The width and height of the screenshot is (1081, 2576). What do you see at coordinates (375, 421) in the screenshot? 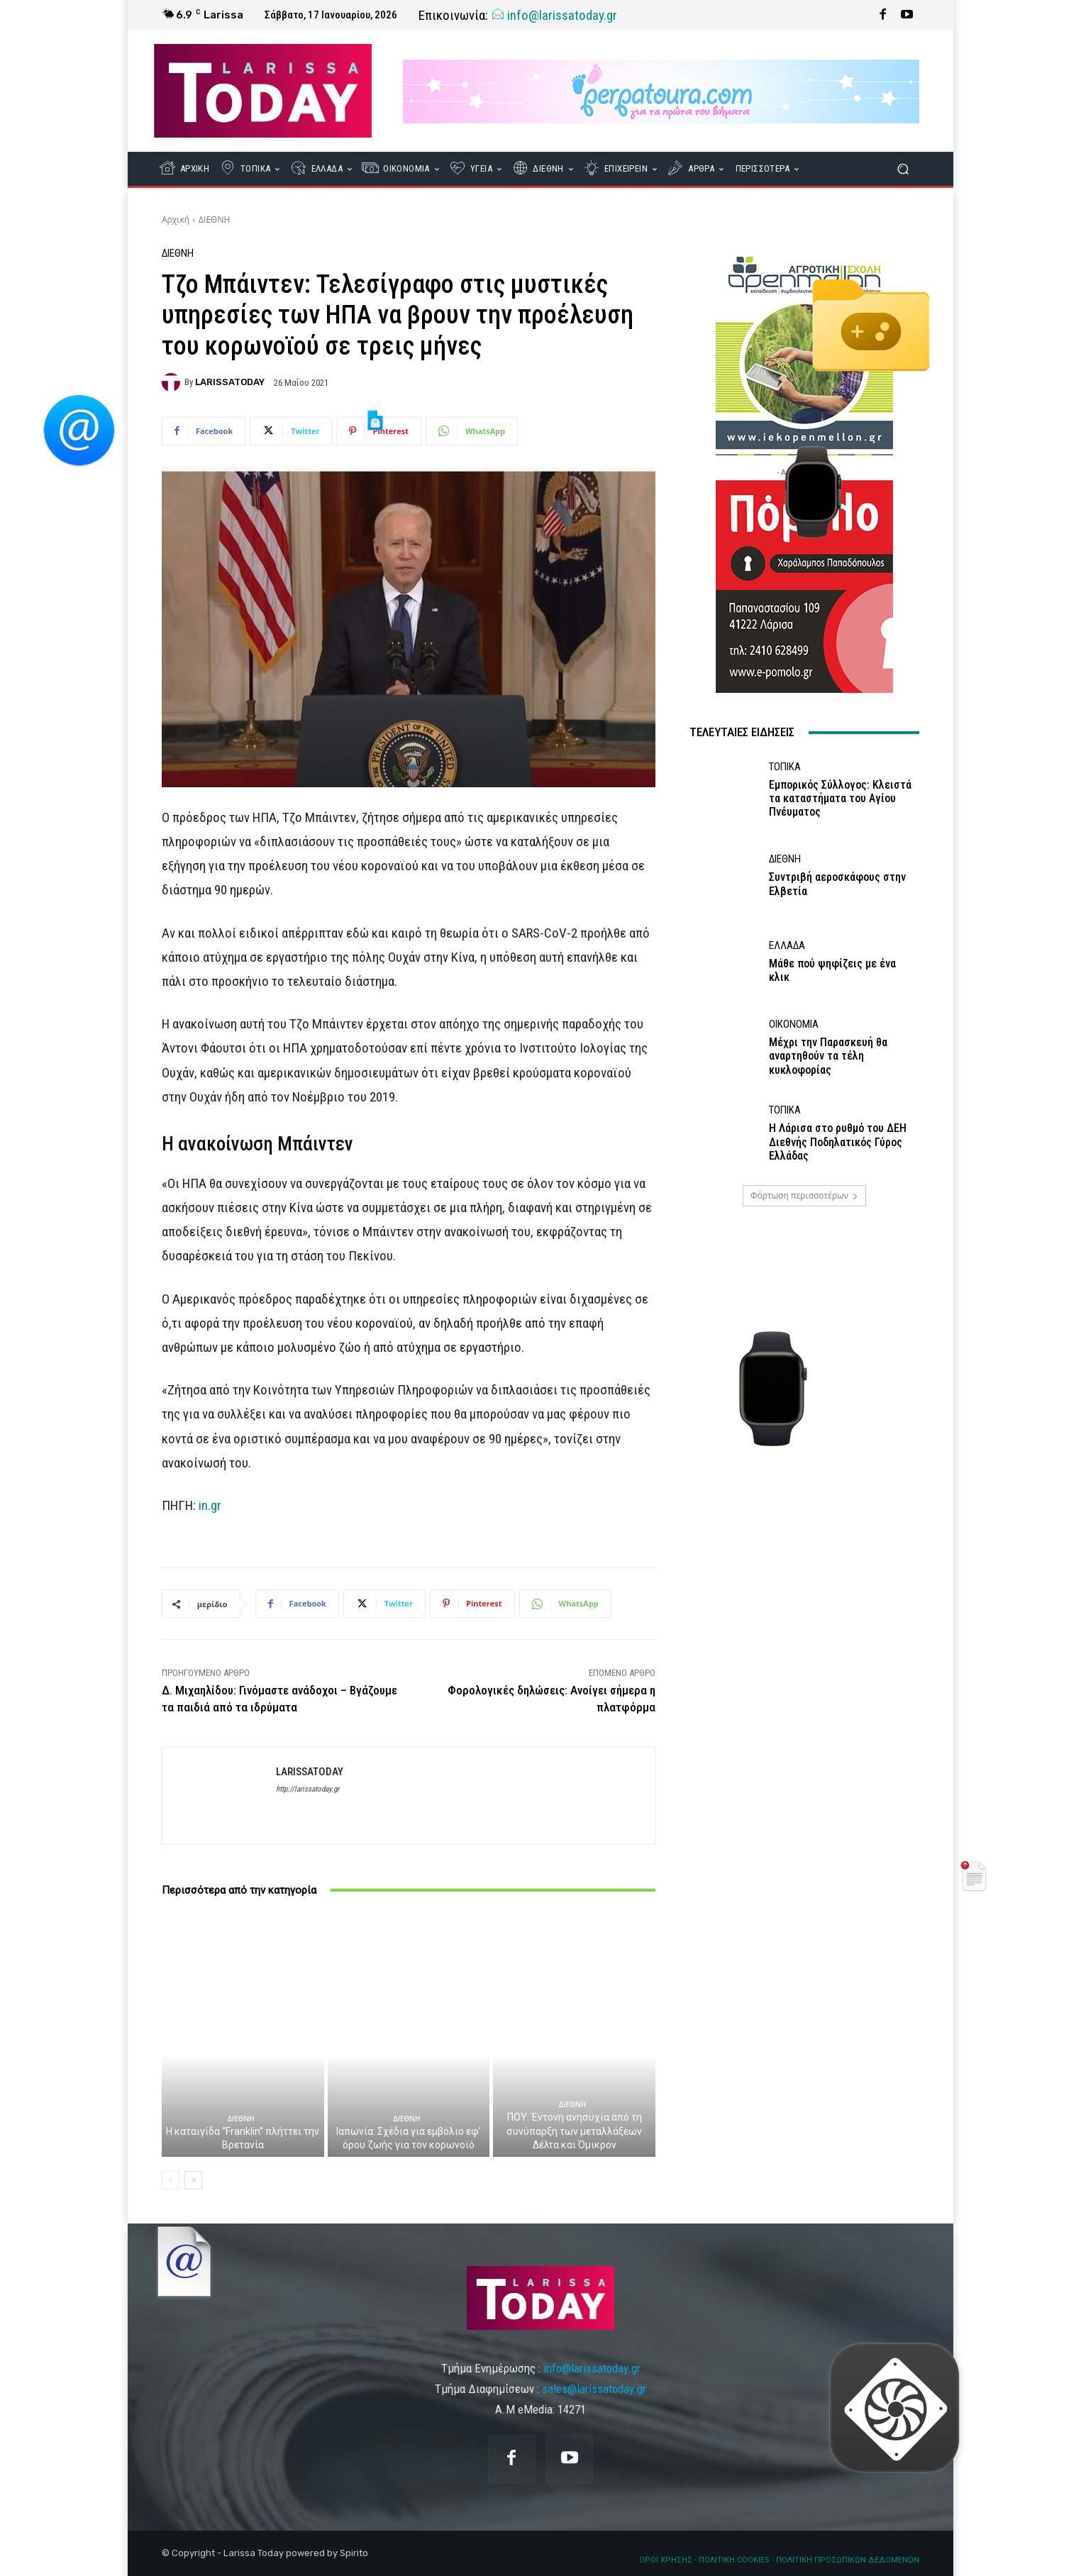
I see `an email message file or .eml attachment` at bounding box center [375, 421].